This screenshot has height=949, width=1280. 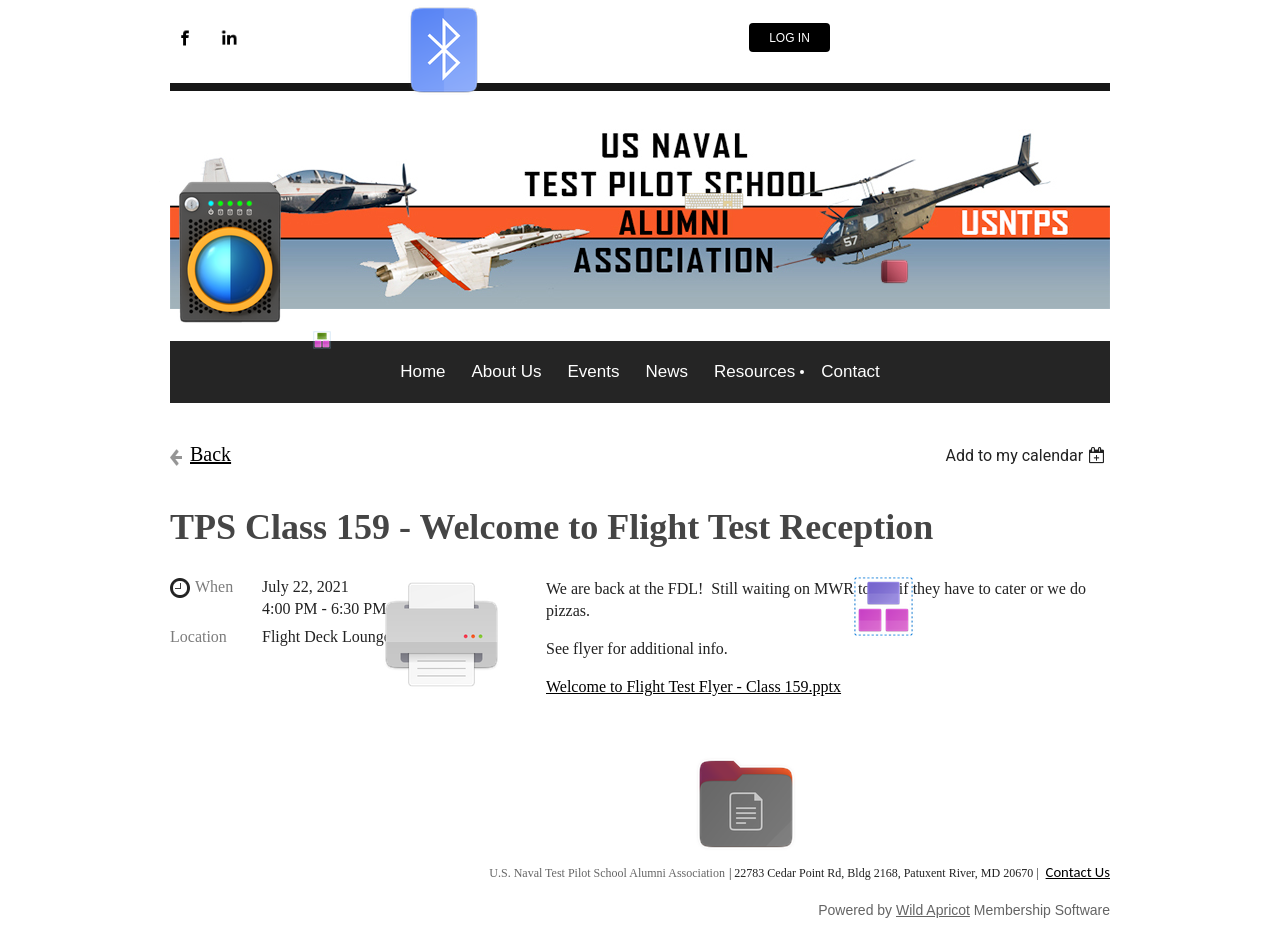 I want to click on open your documents folder, so click(x=746, y=804).